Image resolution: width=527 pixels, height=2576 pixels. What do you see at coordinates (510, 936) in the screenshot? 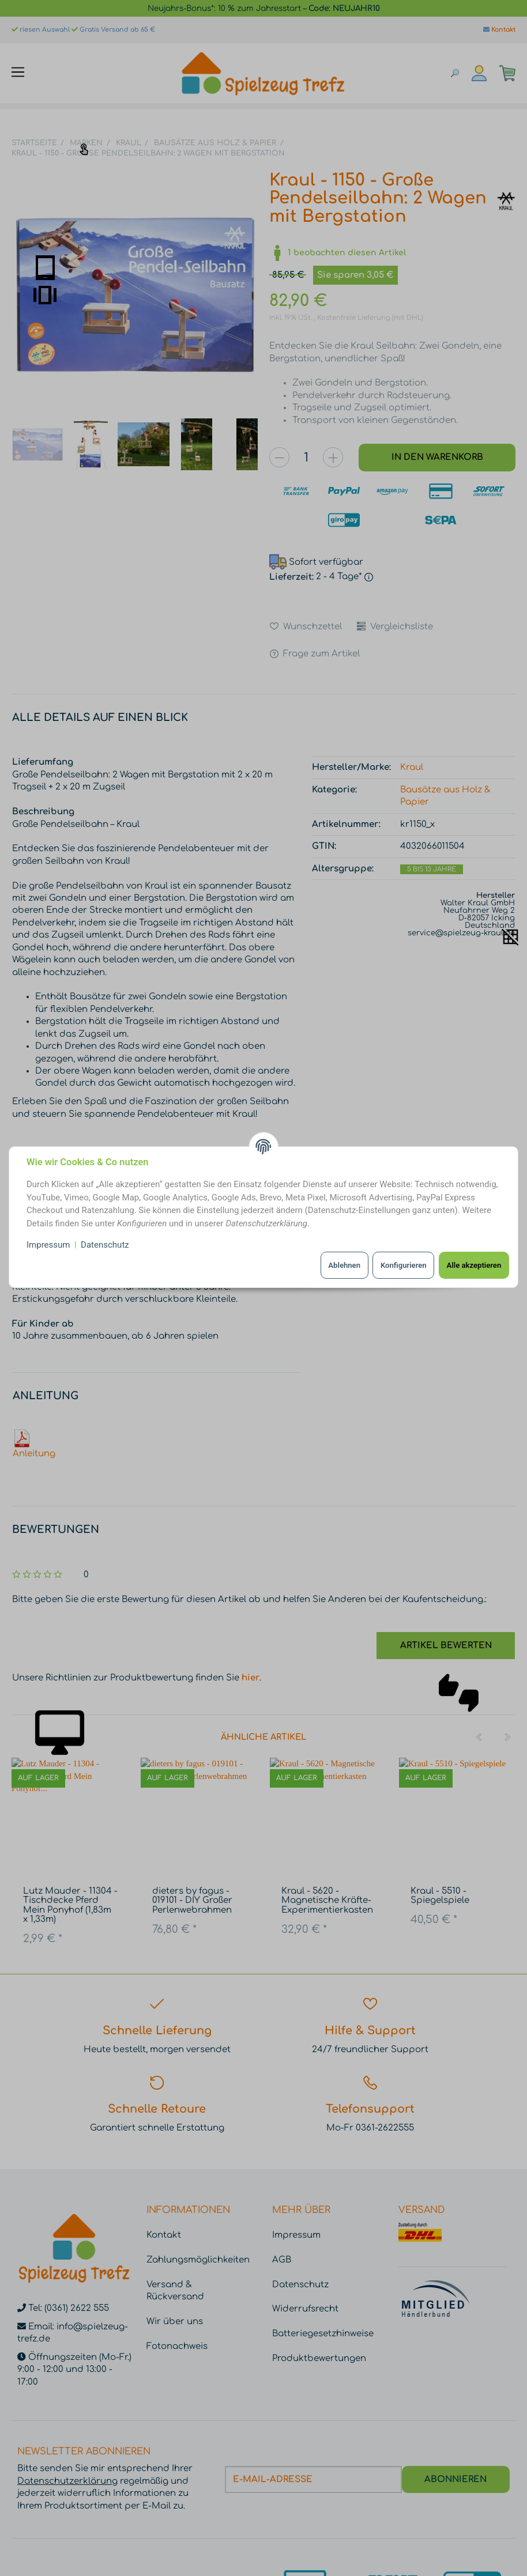
I see `disable grid view` at bounding box center [510, 936].